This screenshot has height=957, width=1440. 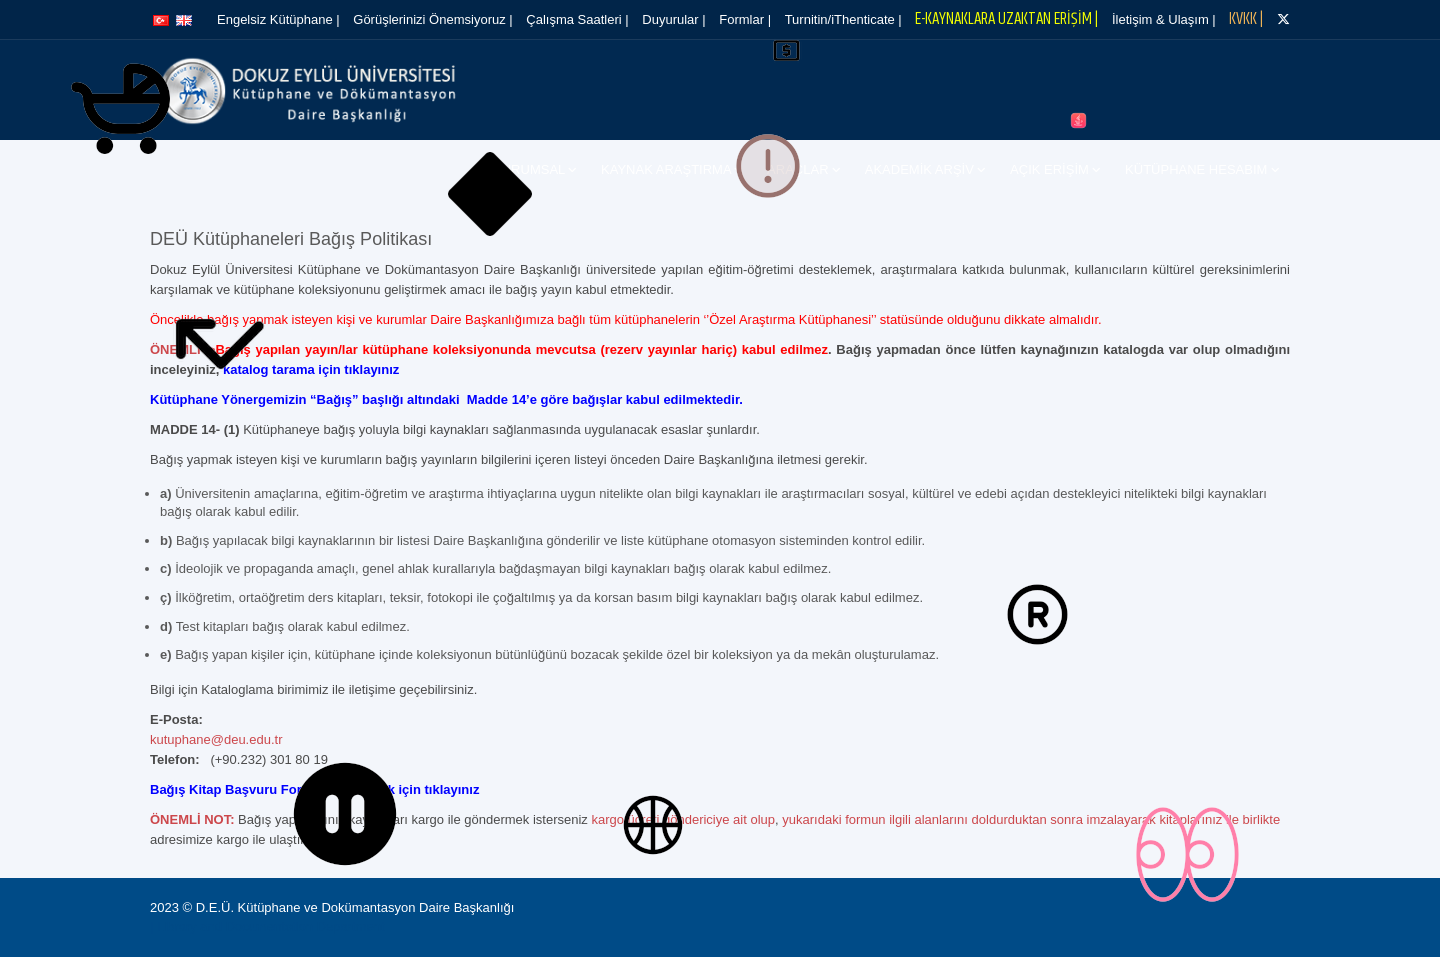 What do you see at coordinates (768, 166) in the screenshot?
I see `indicates a warning or caution state` at bounding box center [768, 166].